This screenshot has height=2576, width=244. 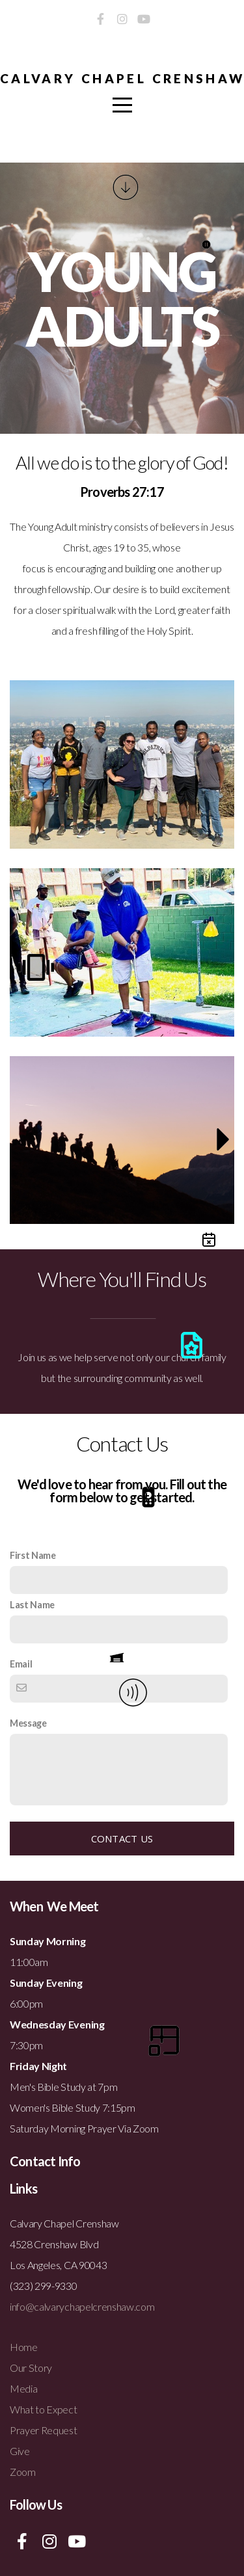 What do you see at coordinates (36, 967) in the screenshot?
I see `enable vibration mode on device` at bounding box center [36, 967].